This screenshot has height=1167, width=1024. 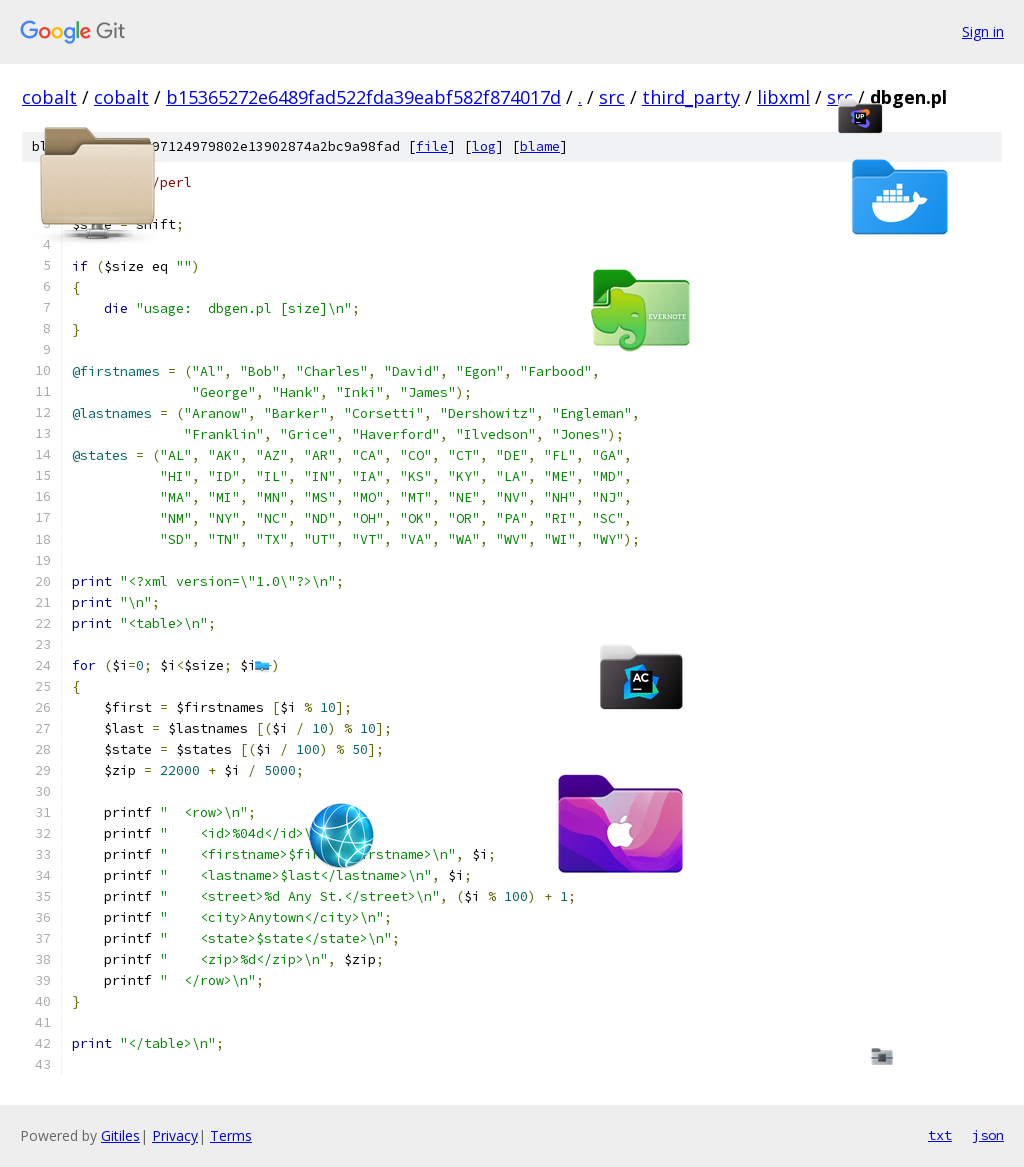 What do you see at coordinates (620, 827) in the screenshot?
I see `open mac os monterey system folder` at bounding box center [620, 827].